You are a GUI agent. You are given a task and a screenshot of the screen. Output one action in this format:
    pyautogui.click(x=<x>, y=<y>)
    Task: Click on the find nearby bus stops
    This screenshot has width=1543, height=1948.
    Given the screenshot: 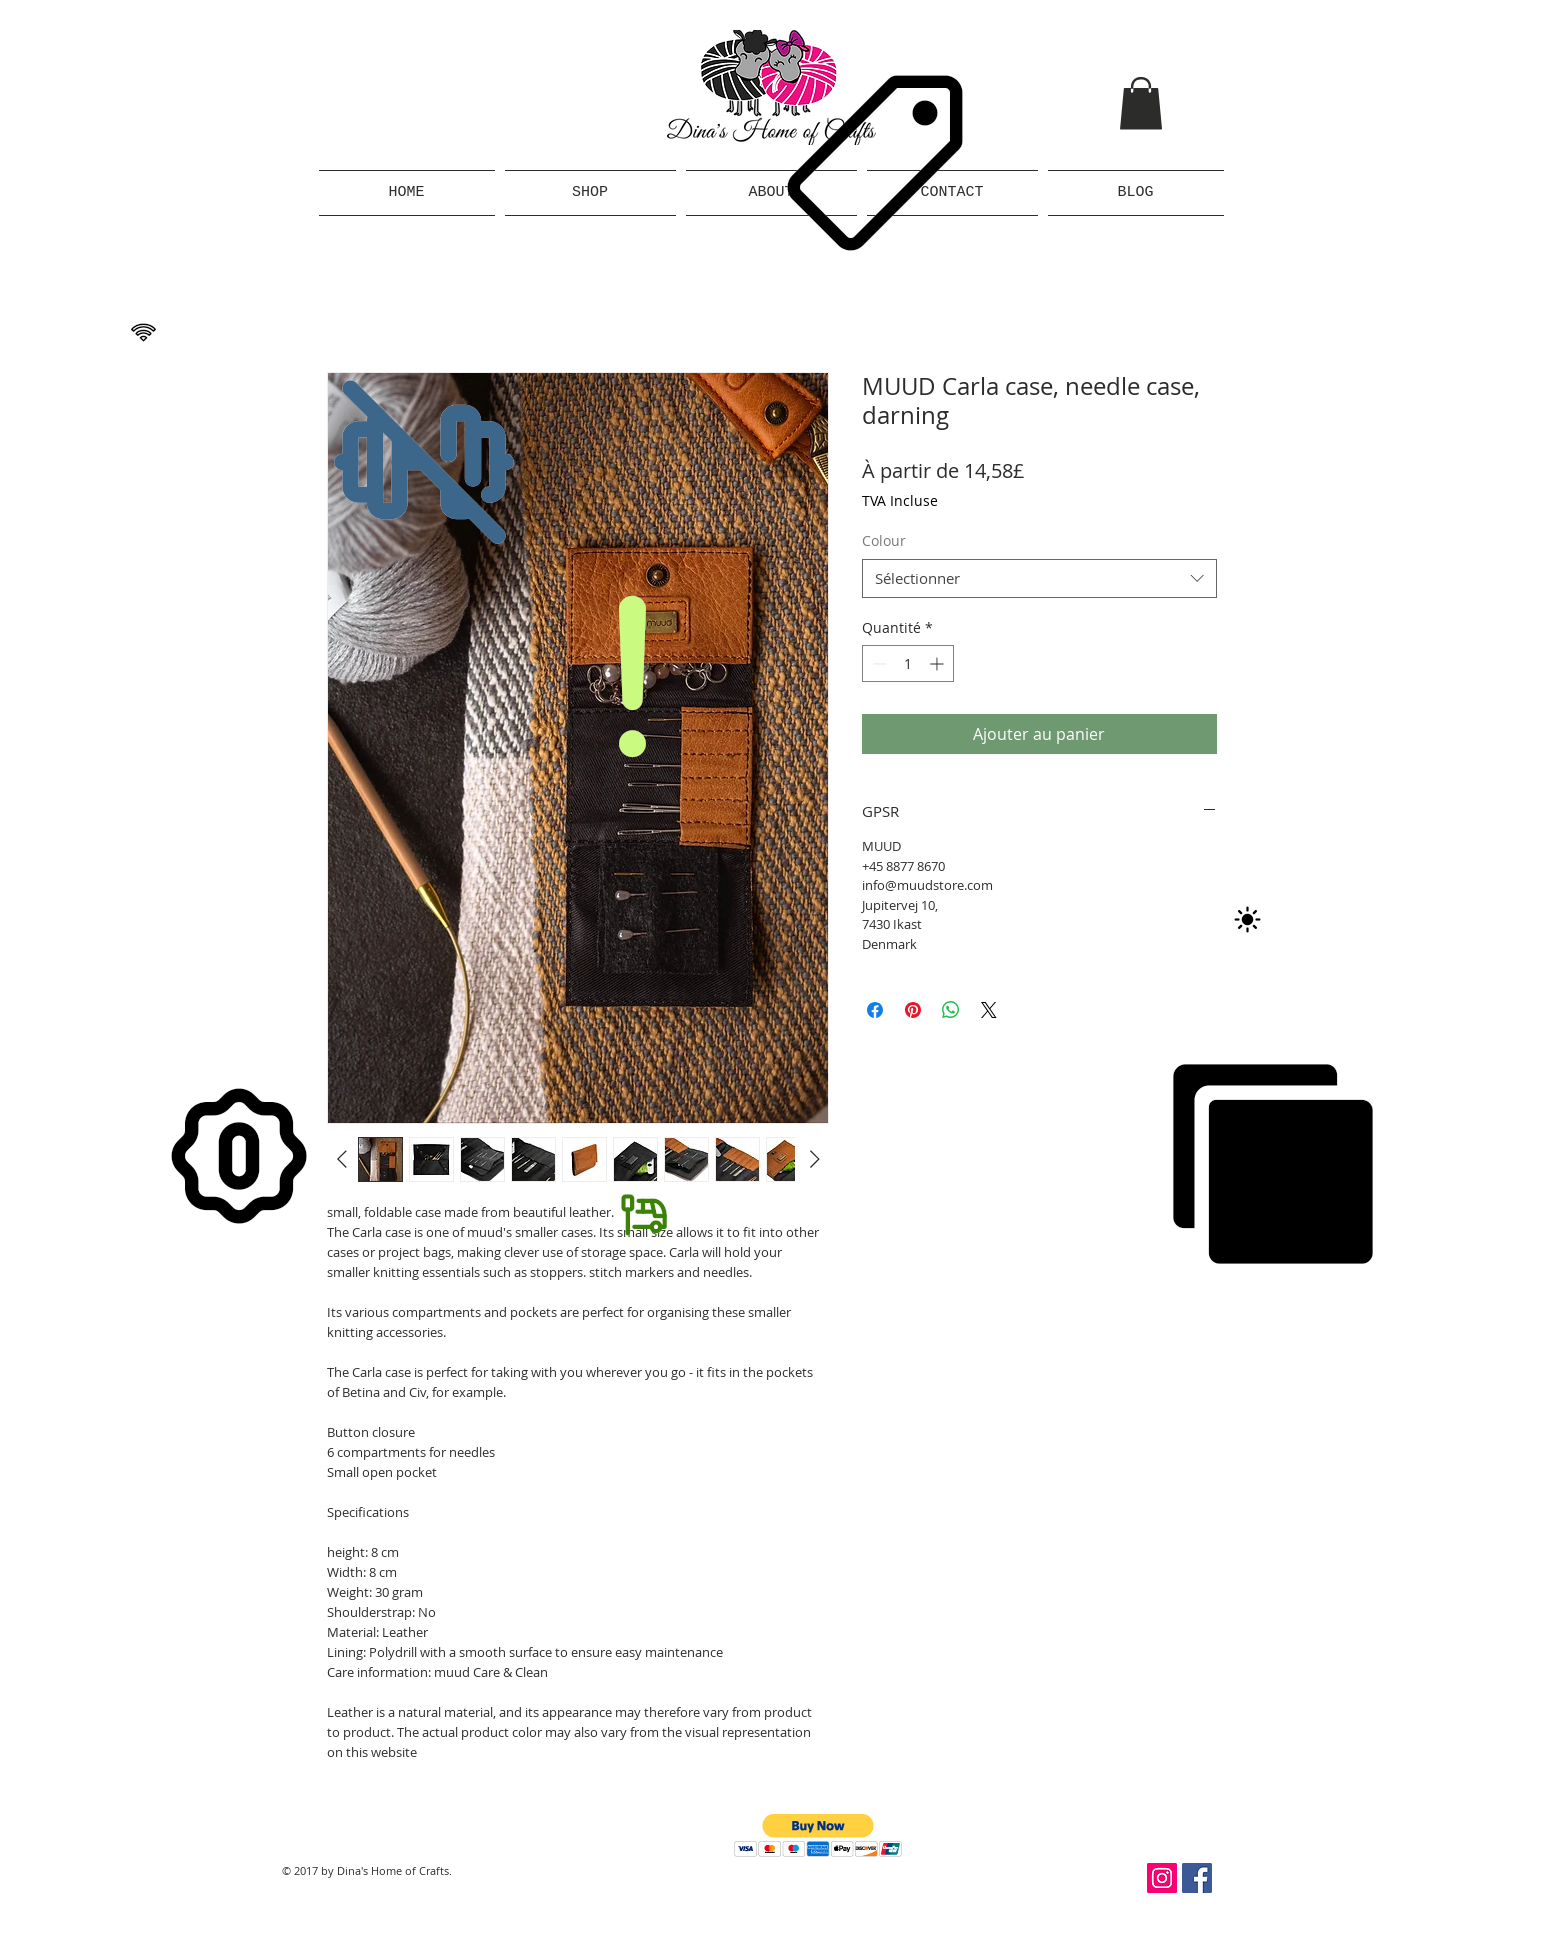 What is the action you would take?
    pyautogui.click(x=643, y=1216)
    